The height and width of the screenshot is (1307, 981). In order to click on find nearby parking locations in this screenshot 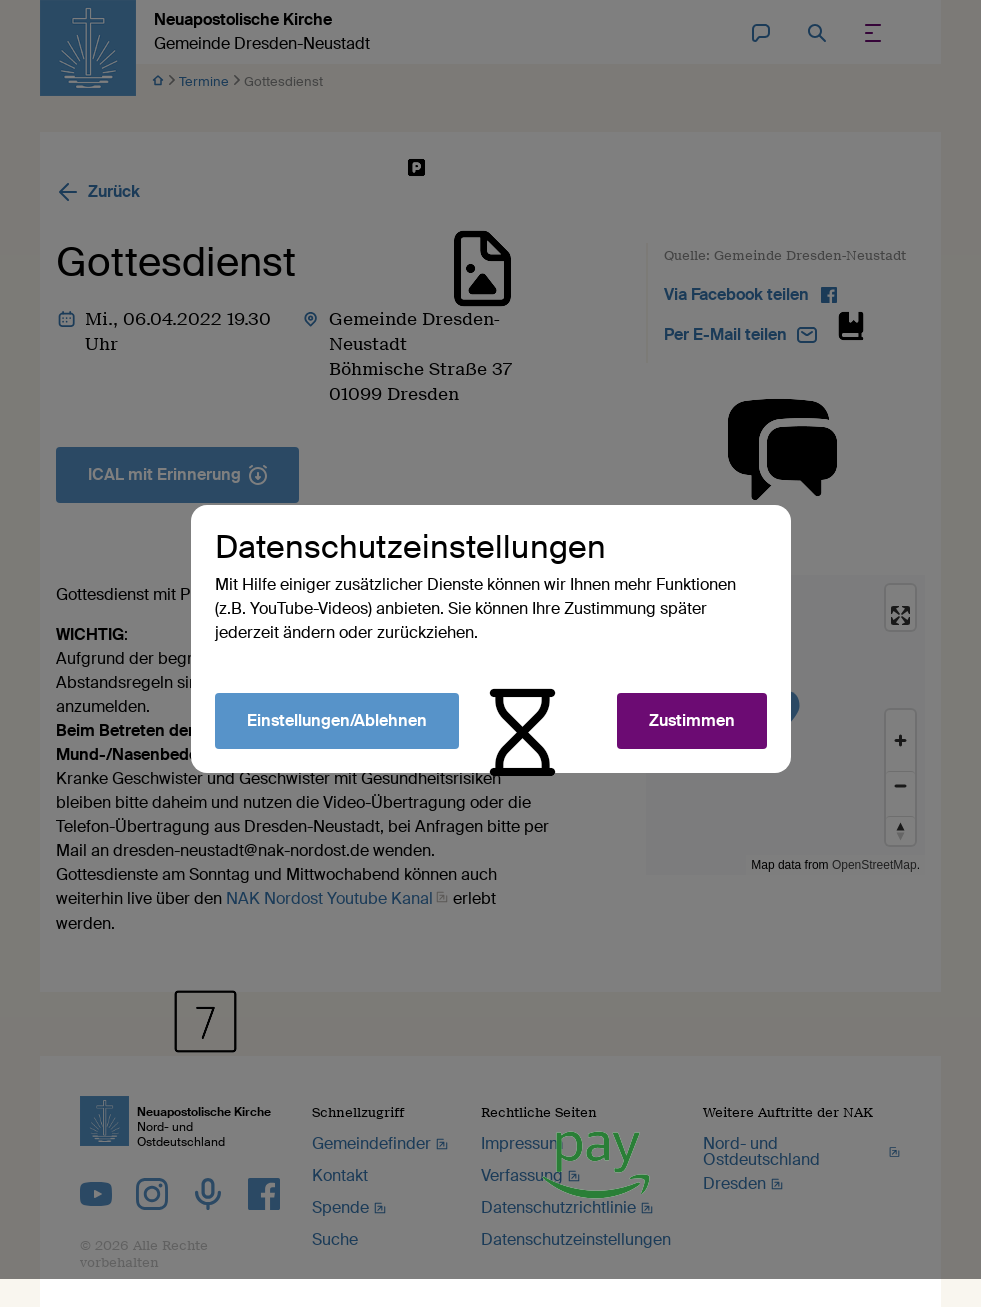, I will do `click(416, 167)`.